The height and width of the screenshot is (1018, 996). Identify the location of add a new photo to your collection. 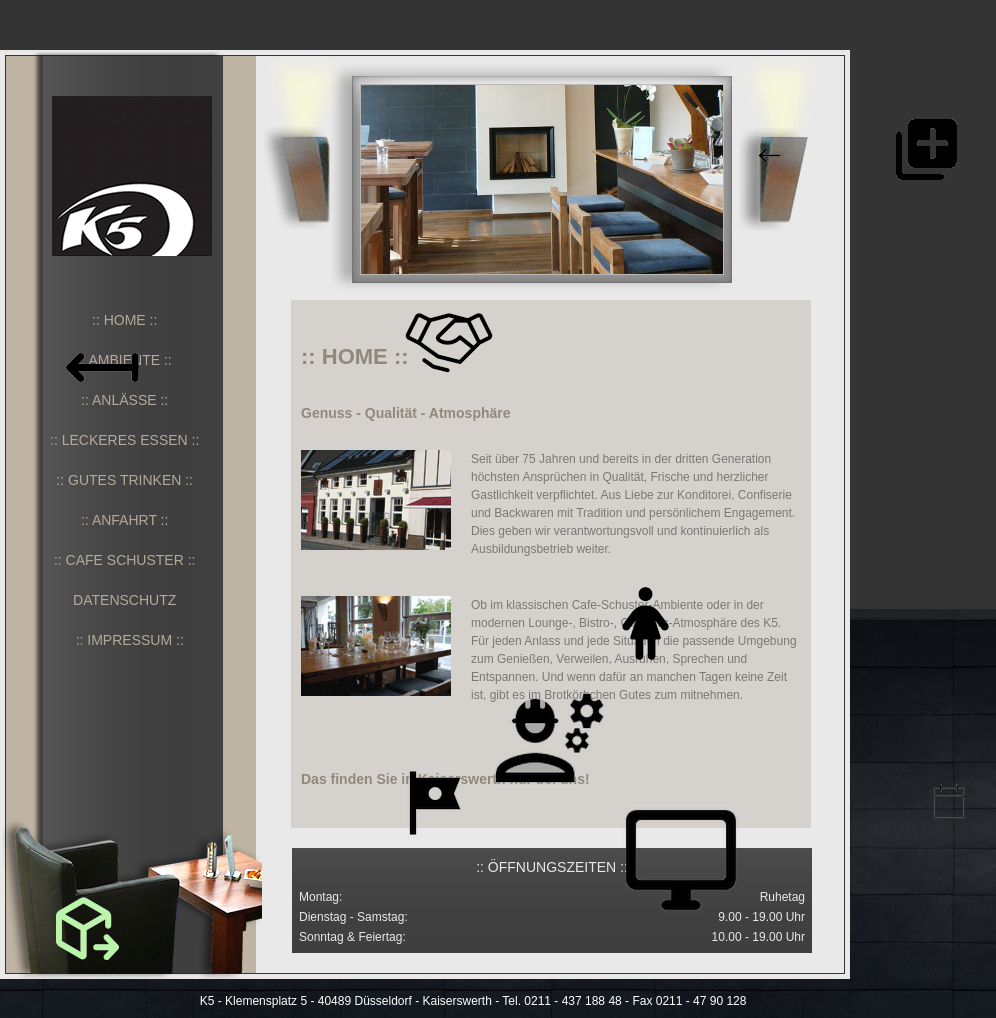
(926, 149).